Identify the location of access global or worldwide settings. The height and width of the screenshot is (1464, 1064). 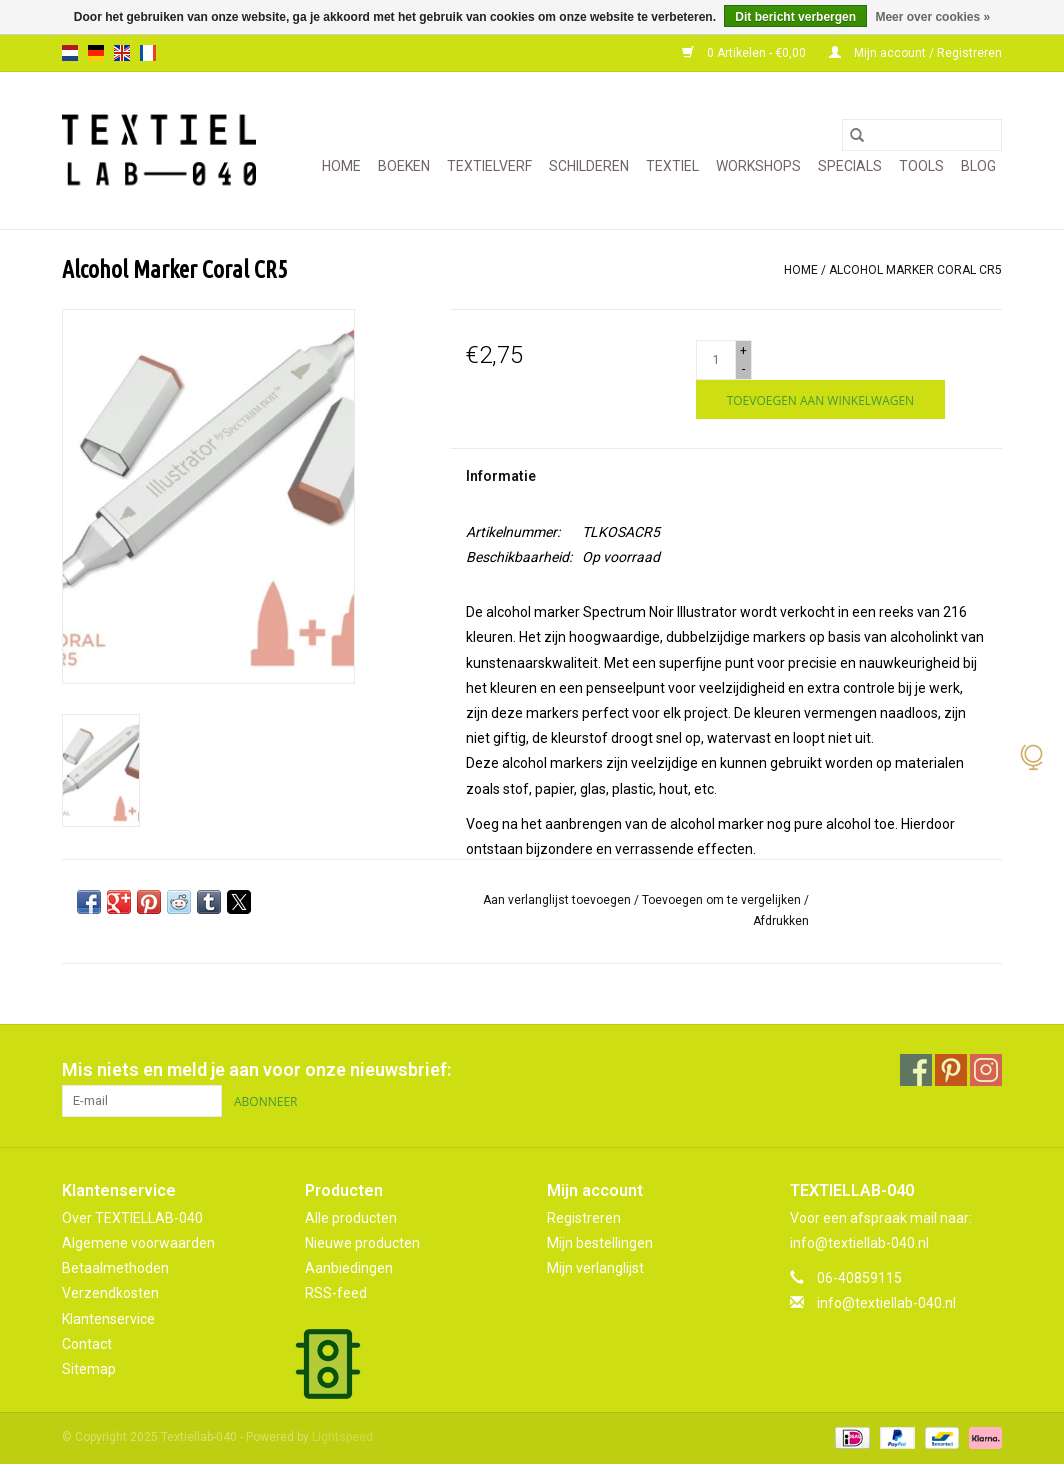
(1032, 756).